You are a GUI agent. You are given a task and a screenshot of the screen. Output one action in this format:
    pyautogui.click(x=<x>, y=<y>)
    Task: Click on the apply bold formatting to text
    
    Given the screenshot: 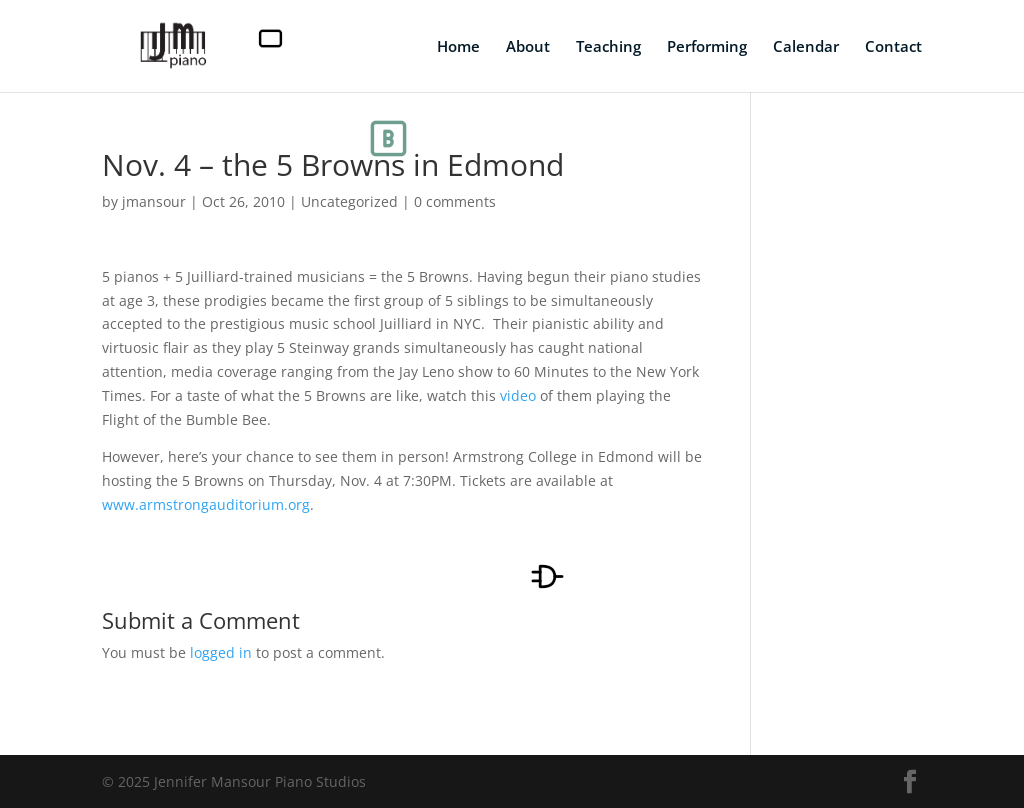 What is the action you would take?
    pyautogui.click(x=388, y=138)
    